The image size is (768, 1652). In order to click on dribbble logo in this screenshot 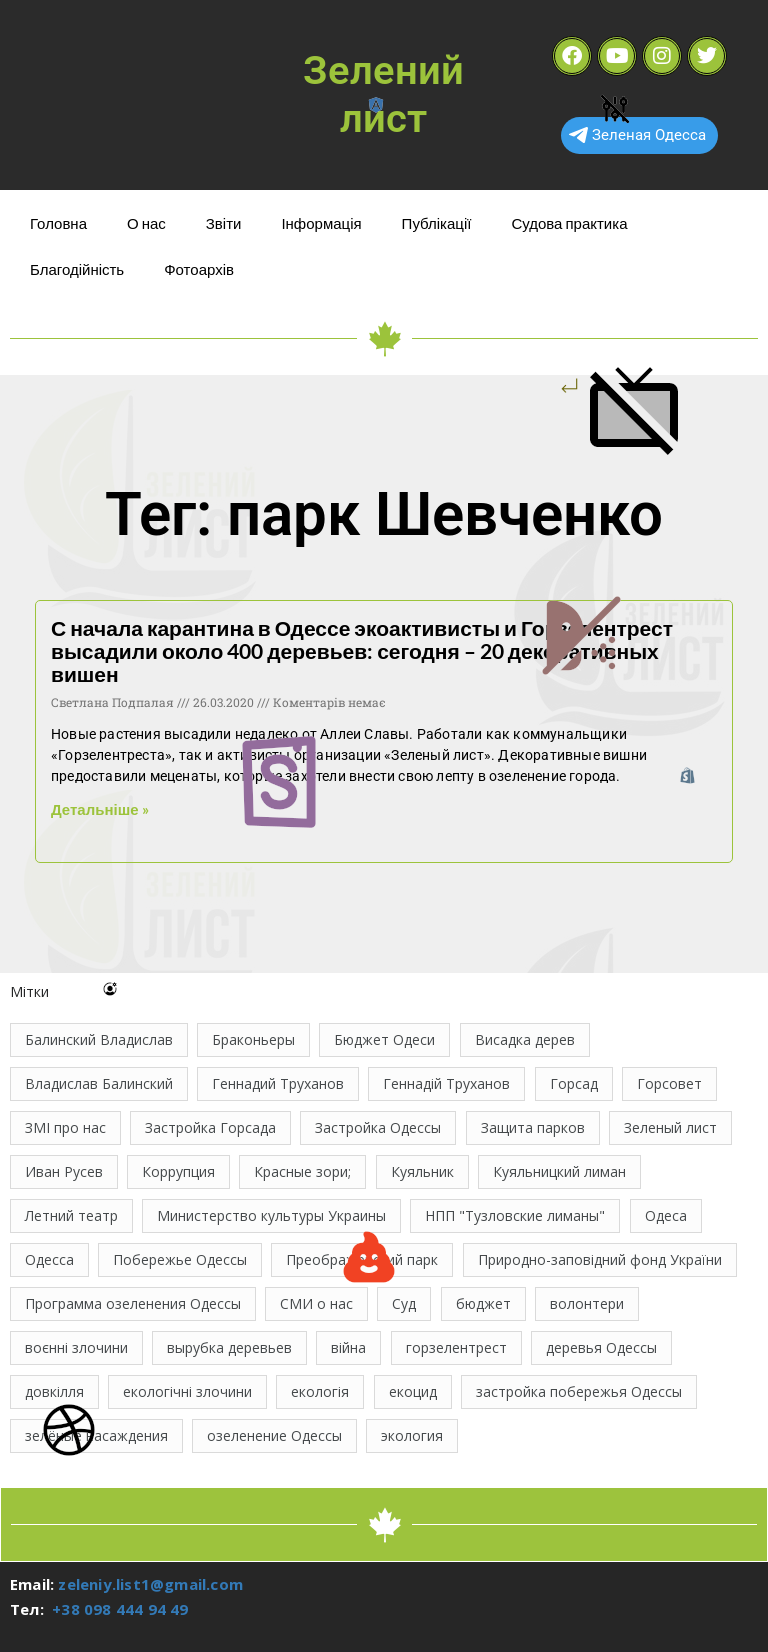, I will do `click(69, 1430)`.